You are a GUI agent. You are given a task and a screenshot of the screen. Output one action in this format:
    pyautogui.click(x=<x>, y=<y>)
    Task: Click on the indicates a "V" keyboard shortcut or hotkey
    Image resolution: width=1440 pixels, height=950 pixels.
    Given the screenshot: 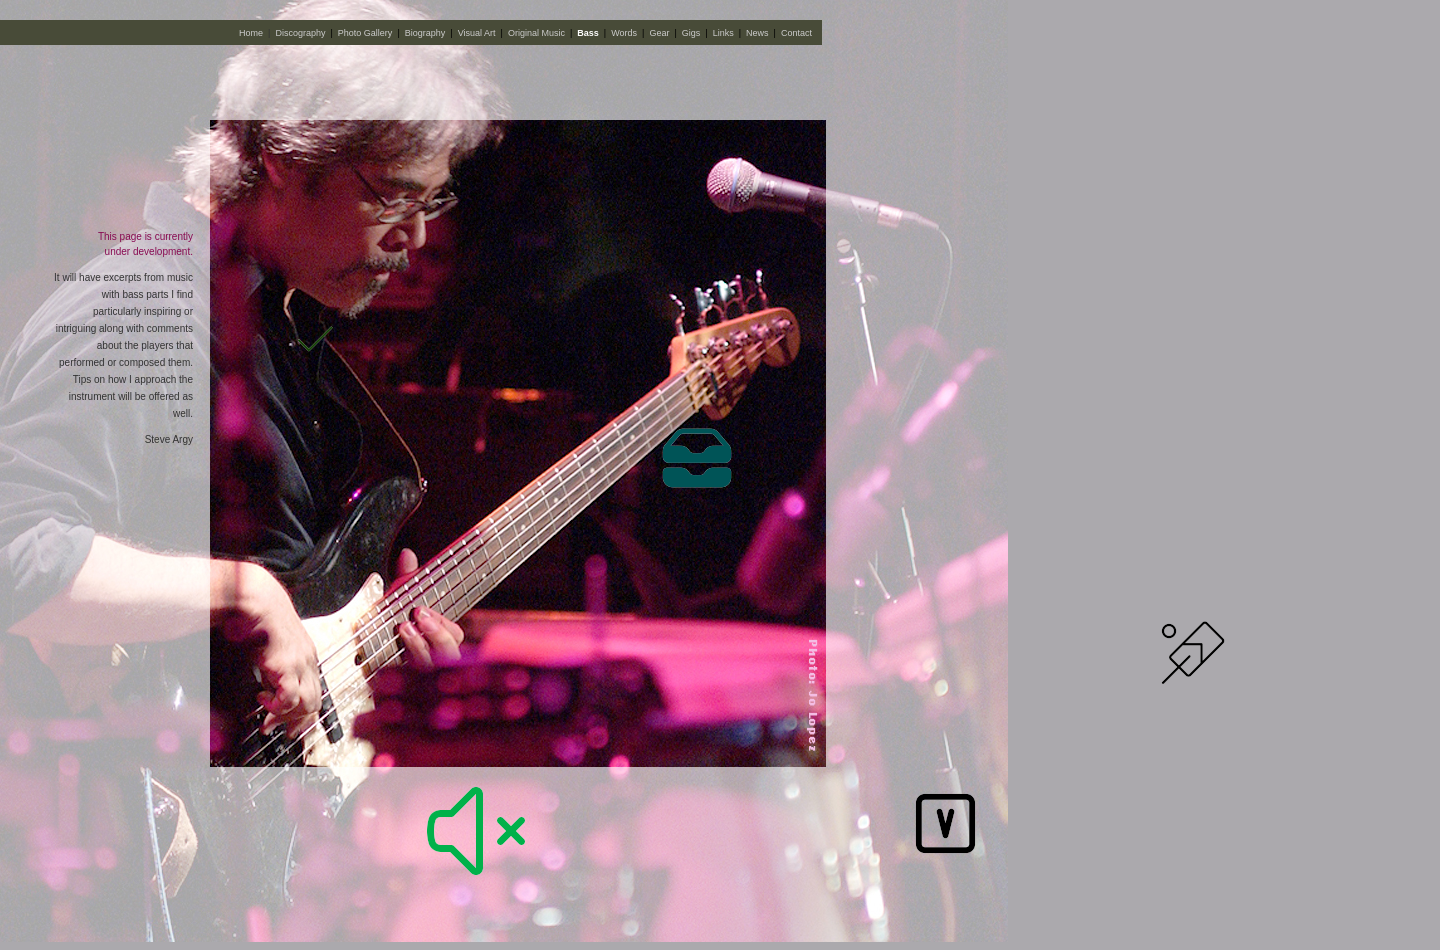 What is the action you would take?
    pyautogui.click(x=945, y=823)
    